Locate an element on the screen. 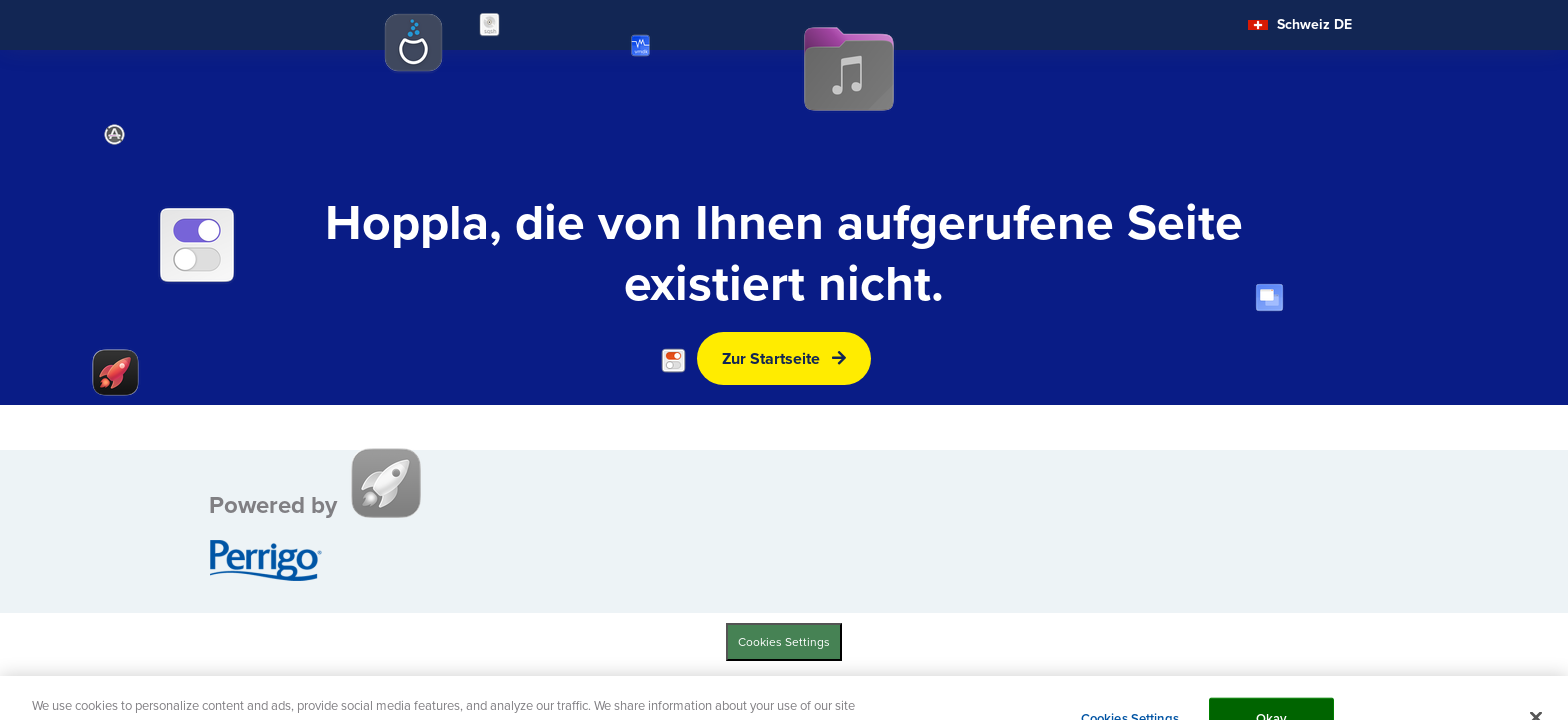 Image resolution: width=1568 pixels, height=720 pixels. a squashfs compressed filesystem image file is located at coordinates (489, 24).